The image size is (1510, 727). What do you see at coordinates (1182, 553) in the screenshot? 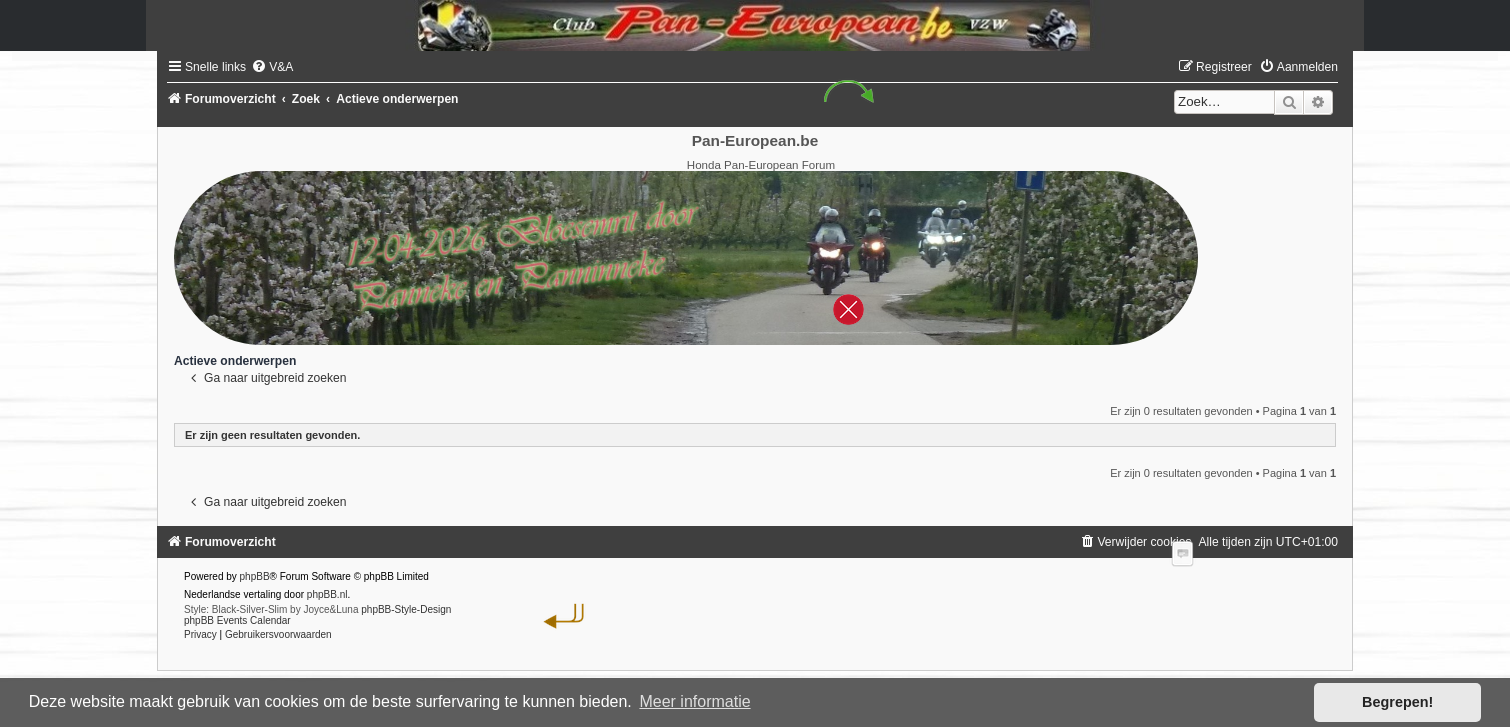
I see `subrip subtitle file (.srt)` at bounding box center [1182, 553].